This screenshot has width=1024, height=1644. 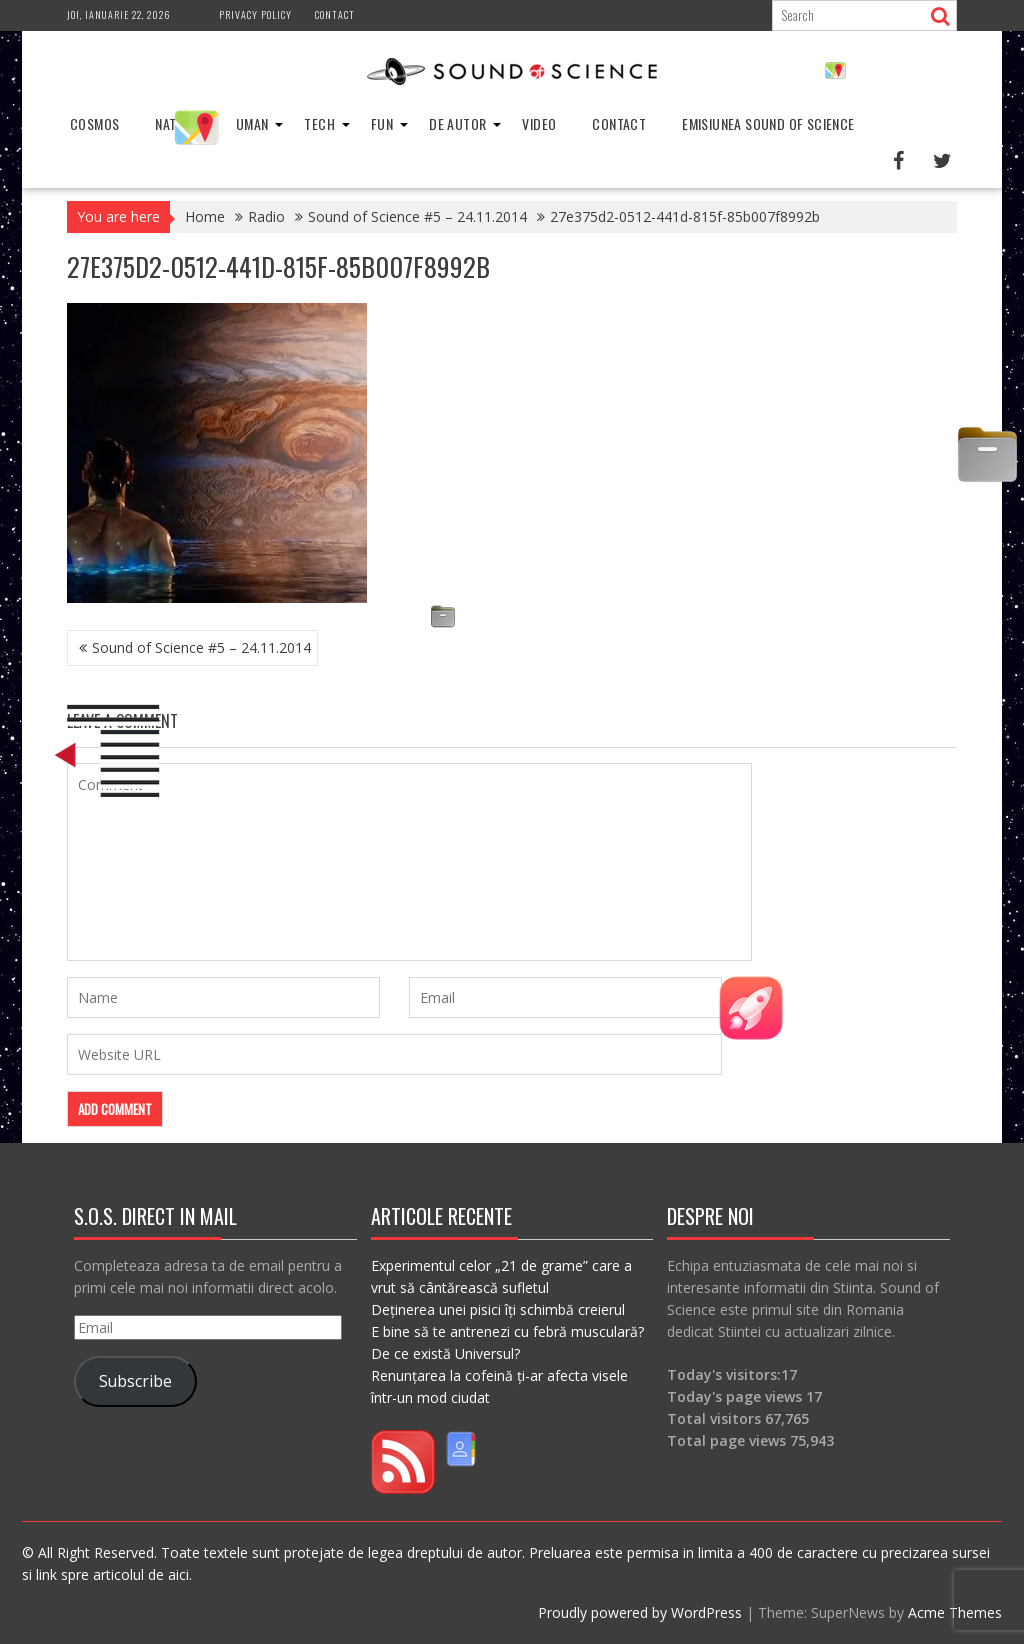 What do you see at coordinates (987, 454) in the screenshot?
I see `open the file manager application` at bounding box center [987, 454].